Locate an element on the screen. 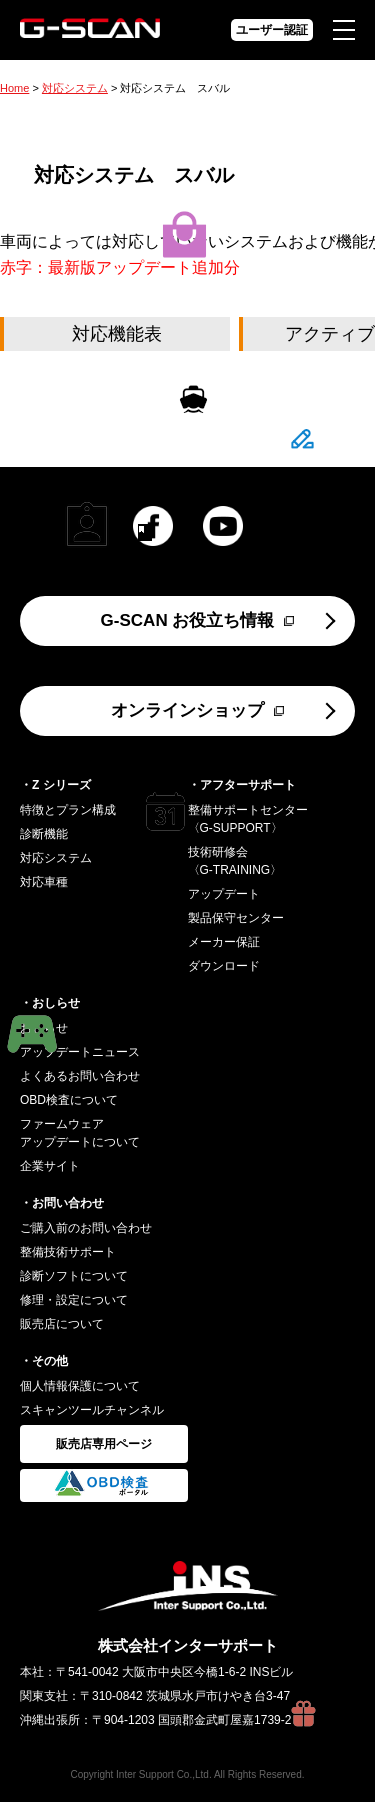  view or select a specific date is located at coordinates (165, 811).